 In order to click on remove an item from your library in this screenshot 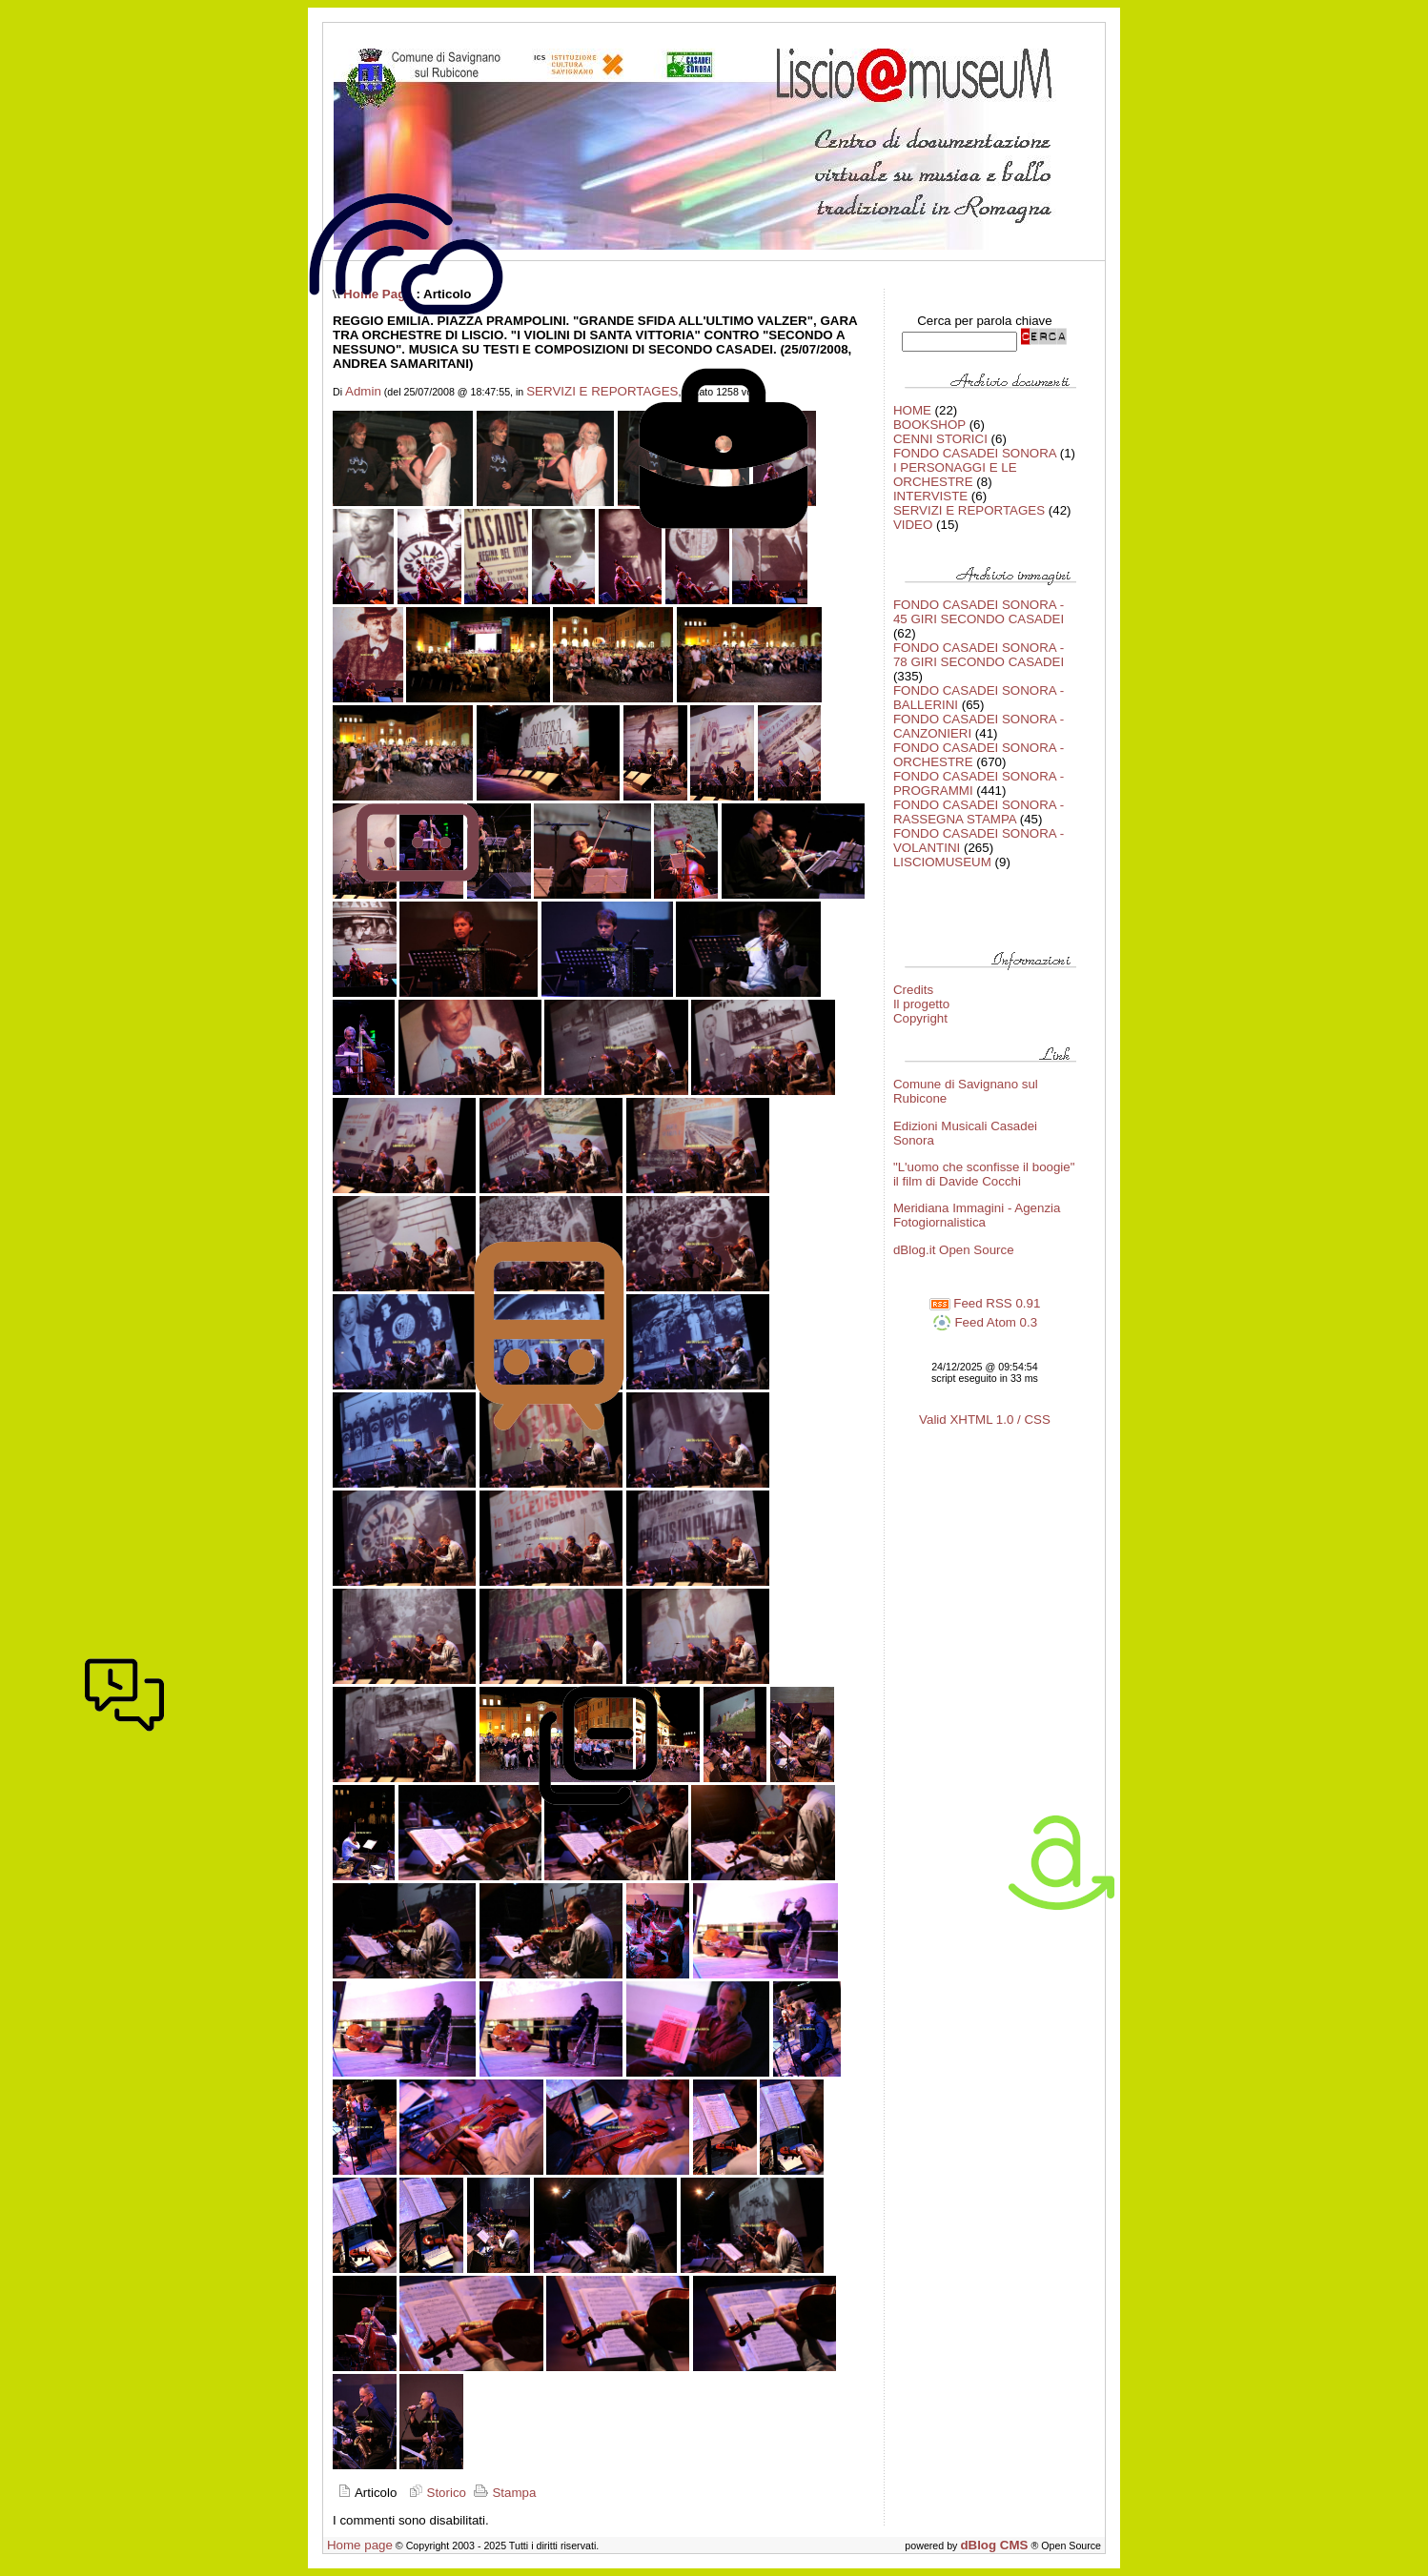, I will do `click(598, 1745)`.